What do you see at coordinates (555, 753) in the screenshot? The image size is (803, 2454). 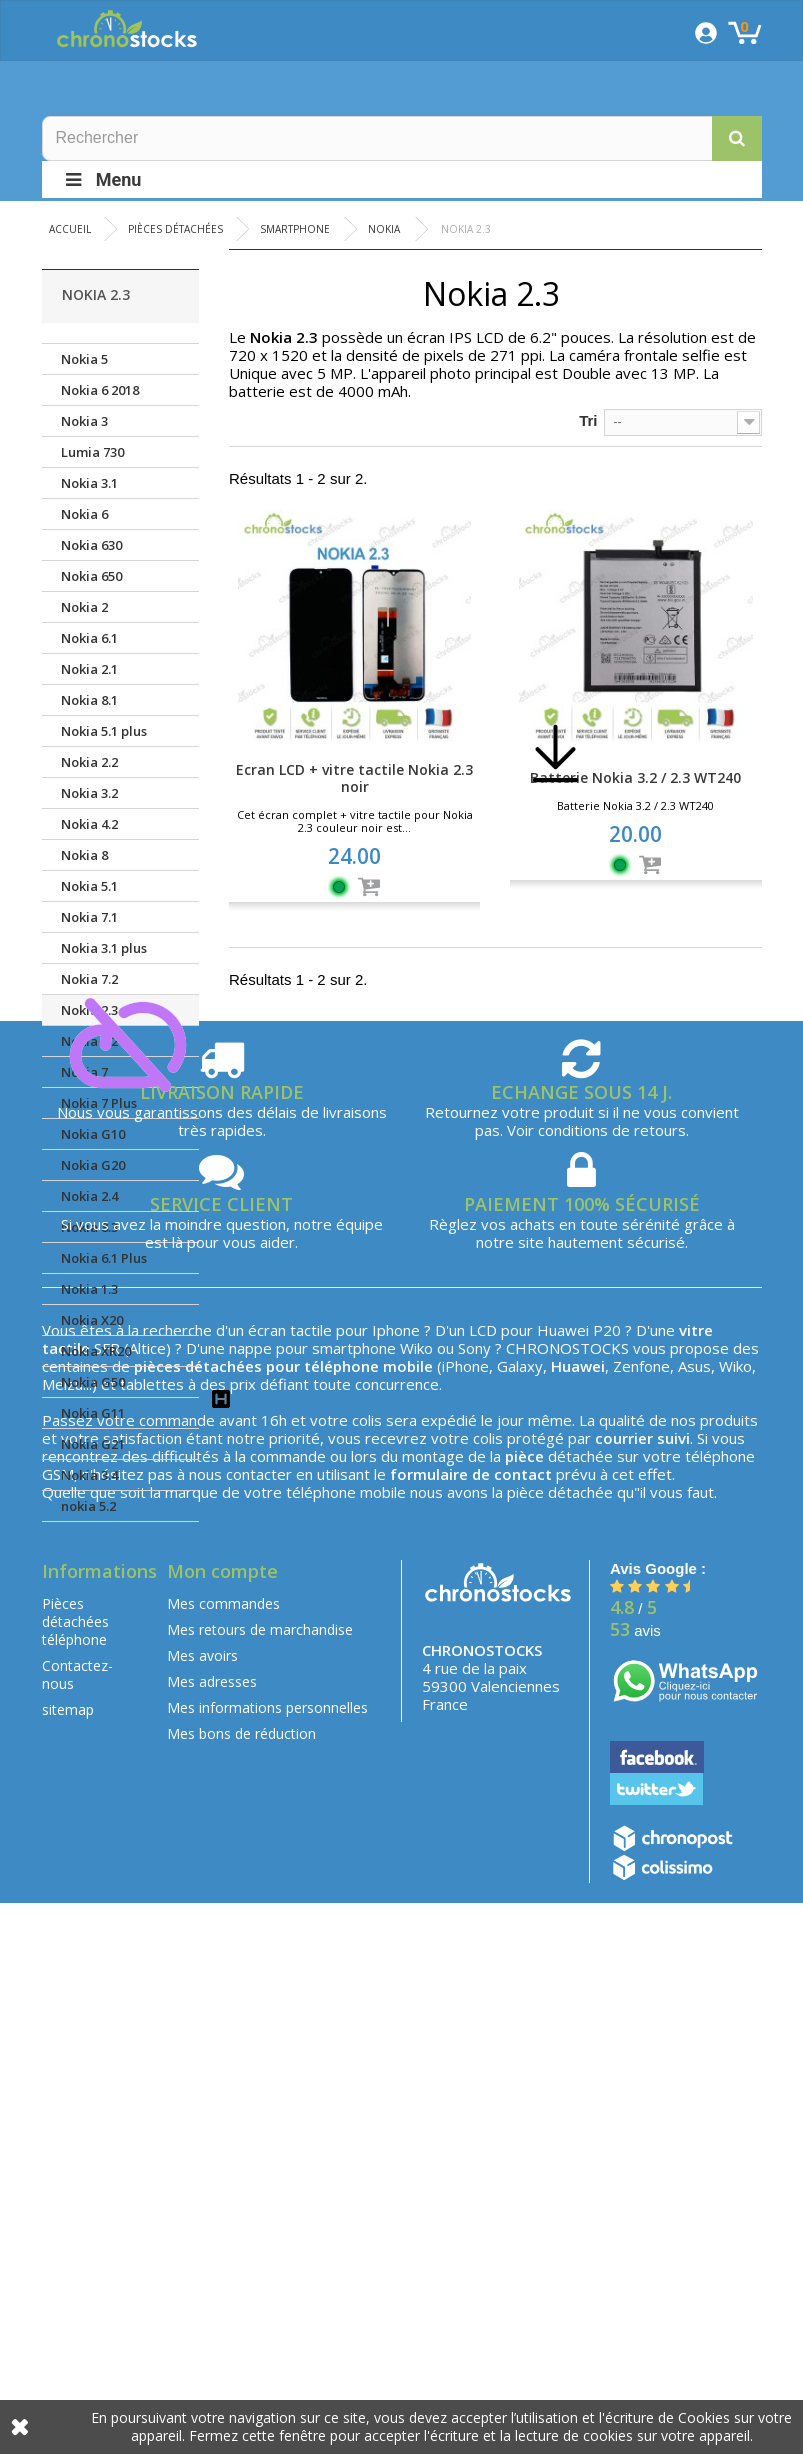 I see `move item to bottom of list` at bounding box center [555, 753].